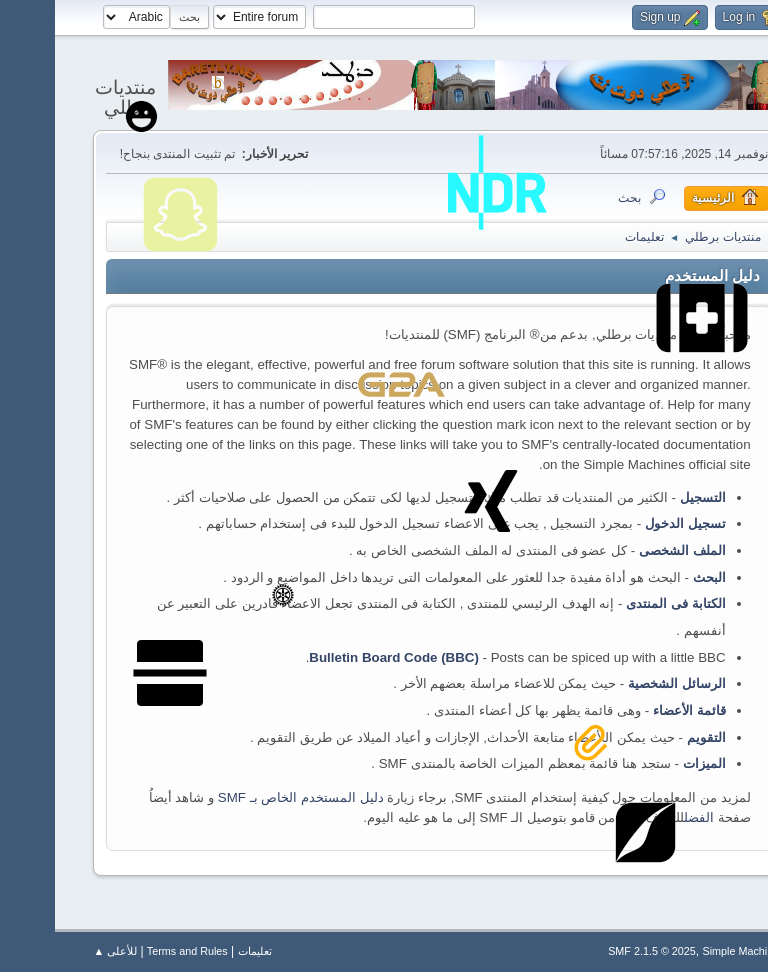 The image size is (768, 972). Describe the element at coordinates (170, 673) in the screenshot. I see `scan a QR code` at that location.